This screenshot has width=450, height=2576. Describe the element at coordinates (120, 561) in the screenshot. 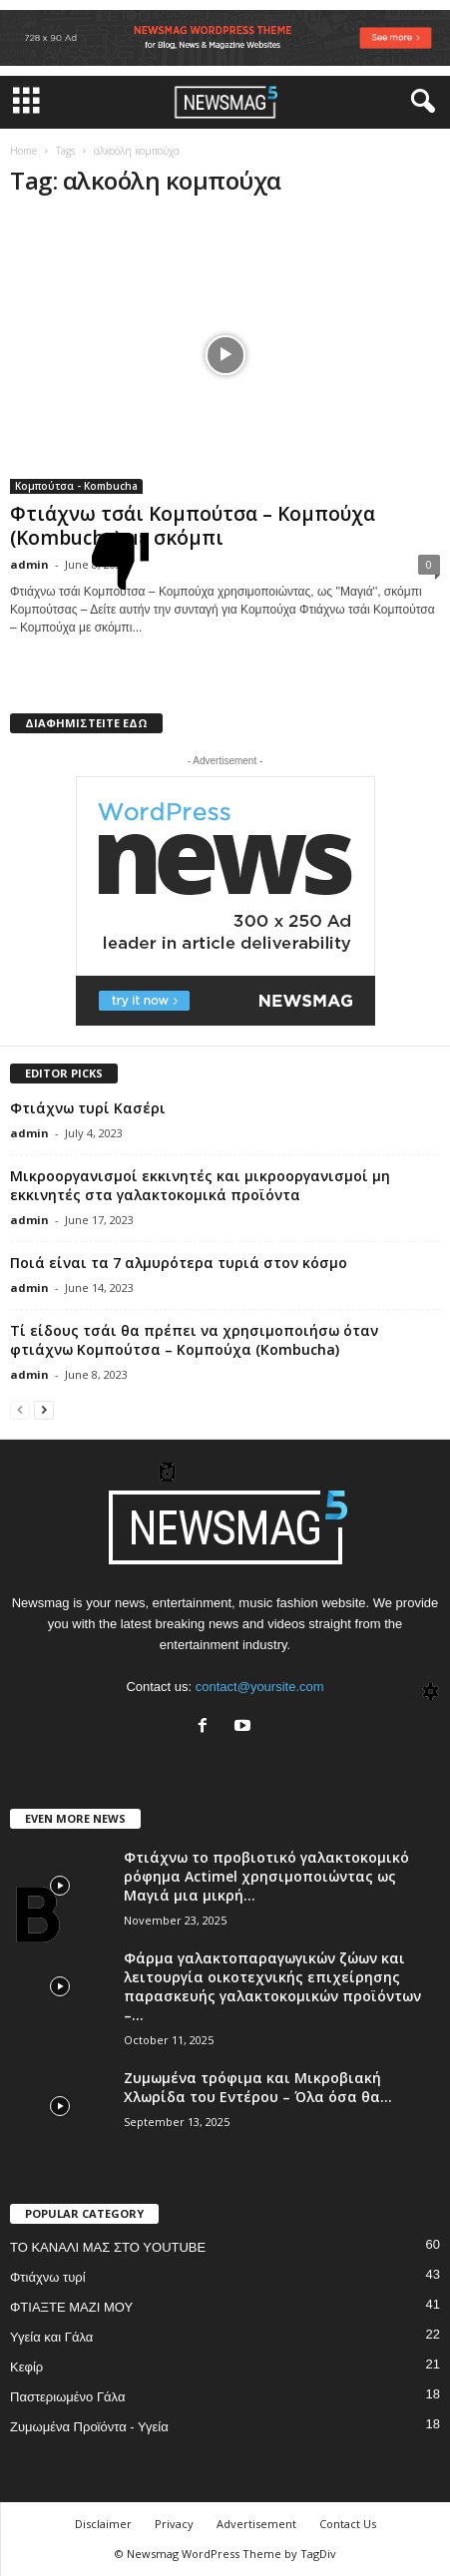

I see `dislike or downvote content` at that location.